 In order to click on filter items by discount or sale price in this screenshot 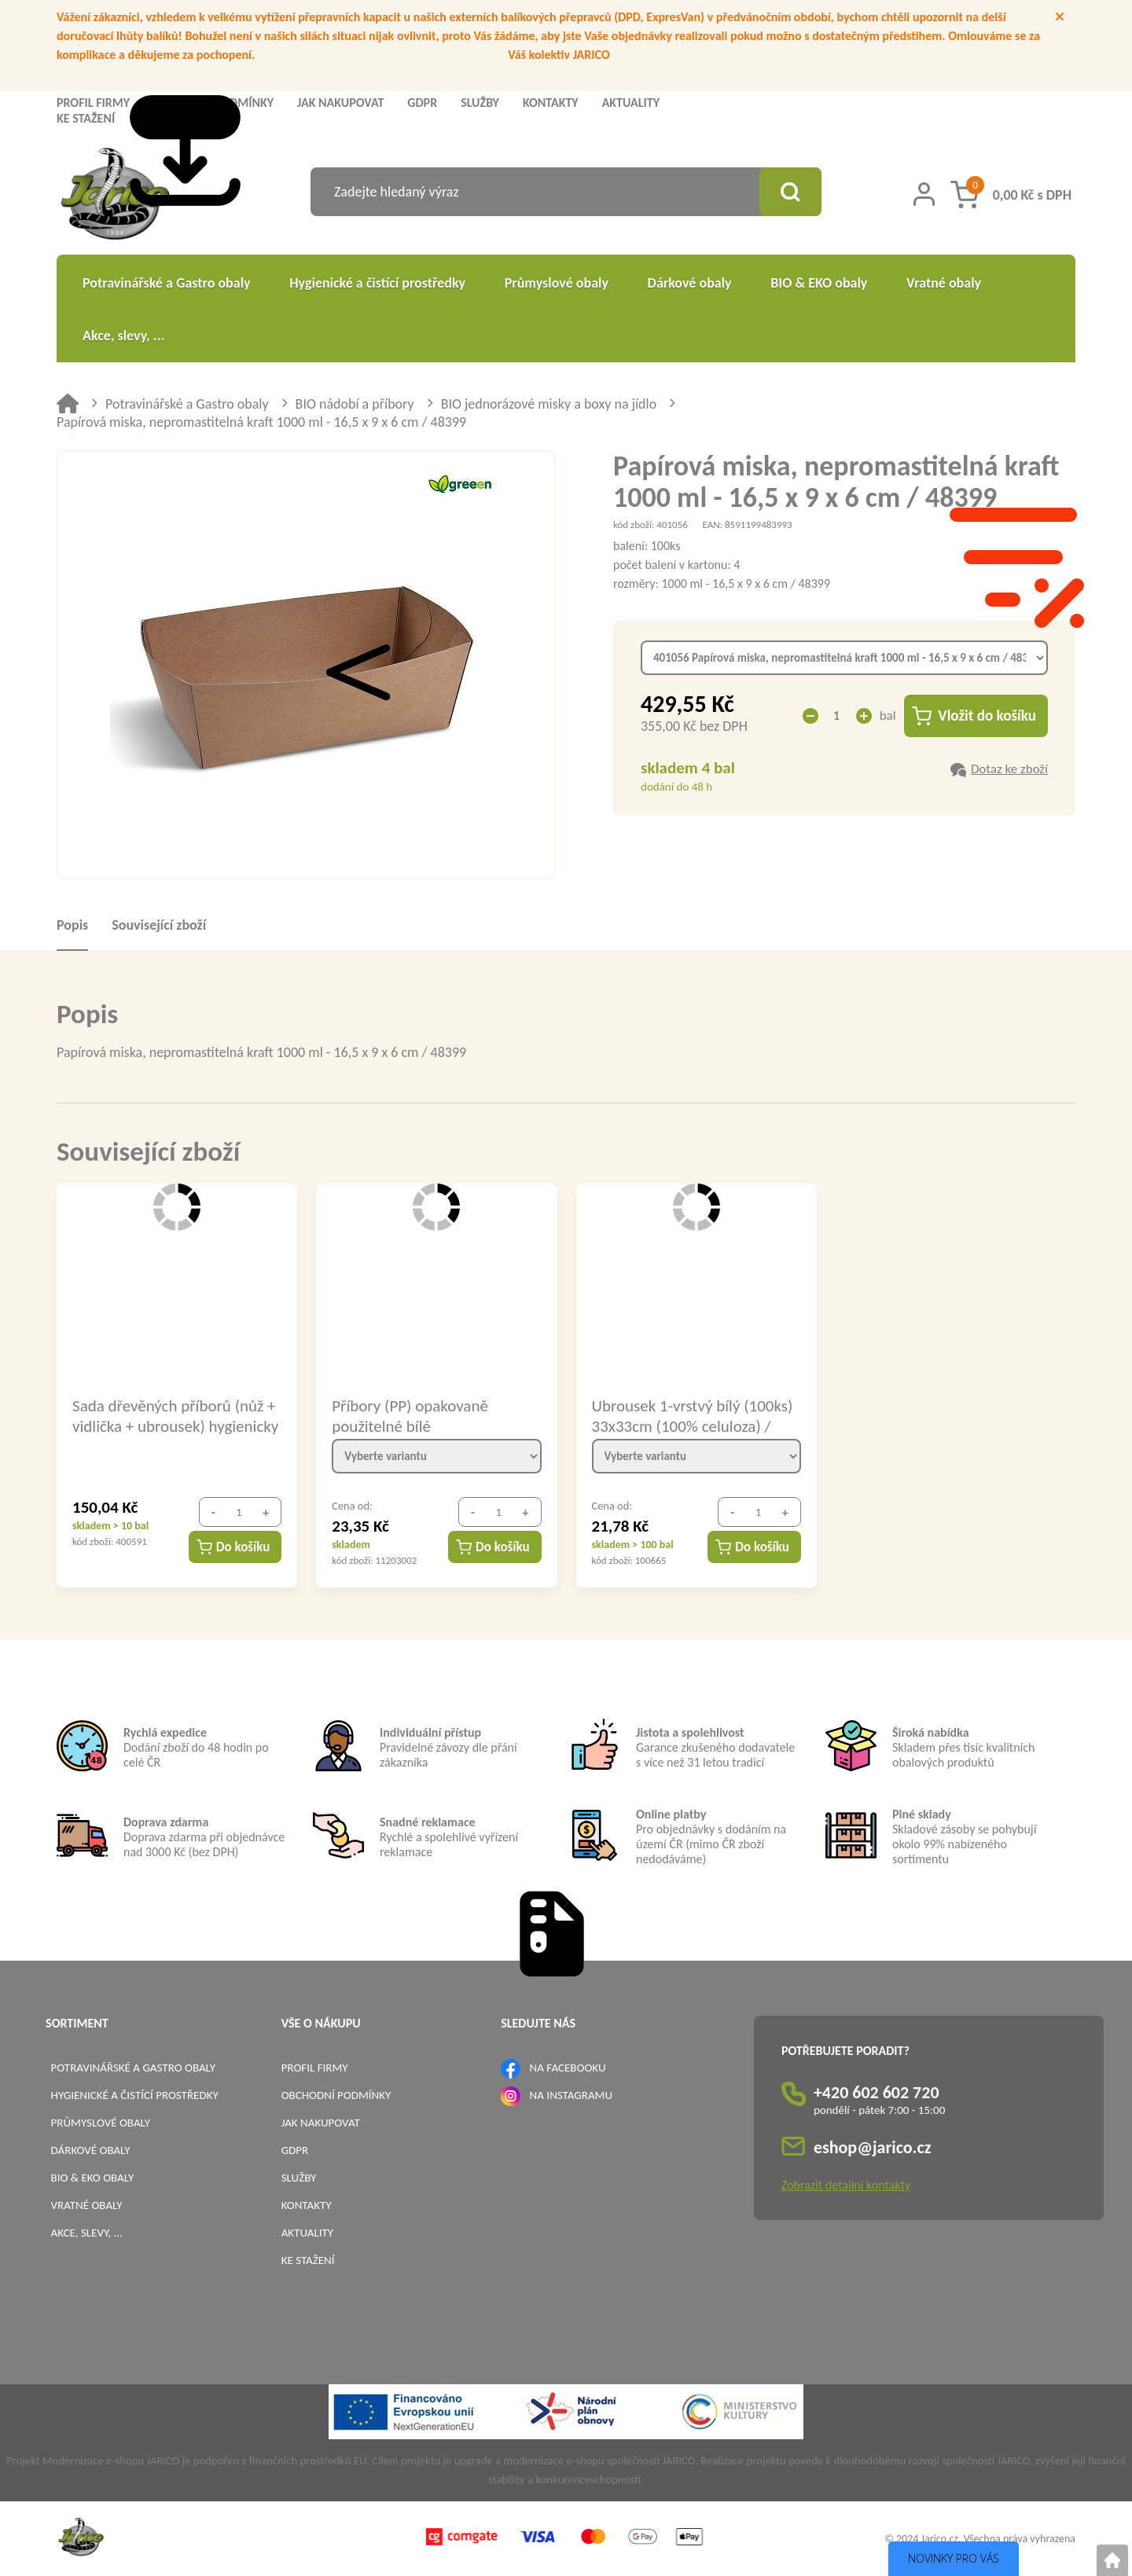, I will do `click(1013, 557)`.